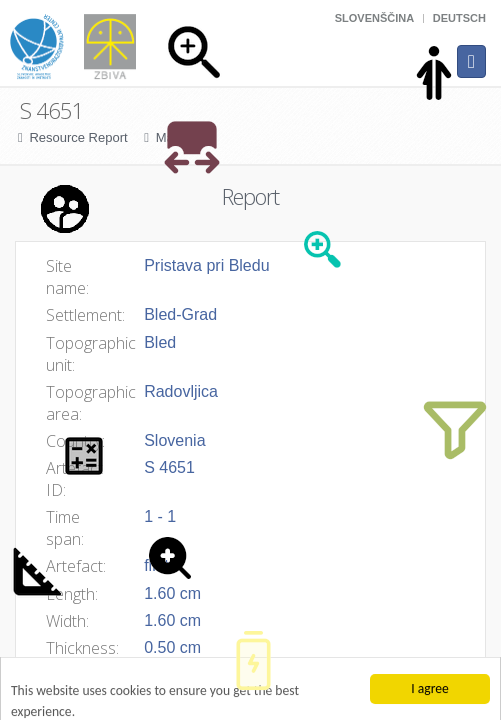 Image resolution: width=501 pixels, height=720 pixels. Describe the element at coordinates (84, 456) in the screenshot. I see `open calculator tool` at that location.